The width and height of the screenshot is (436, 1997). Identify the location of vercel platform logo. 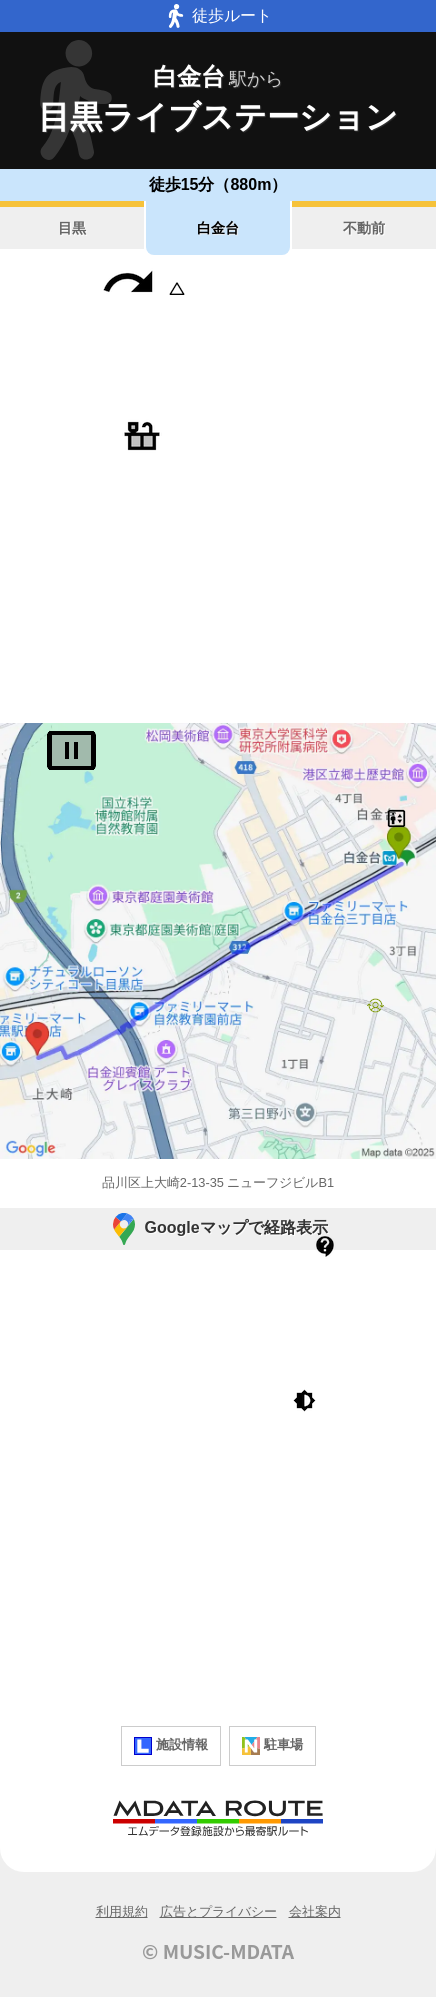
(177, 289).